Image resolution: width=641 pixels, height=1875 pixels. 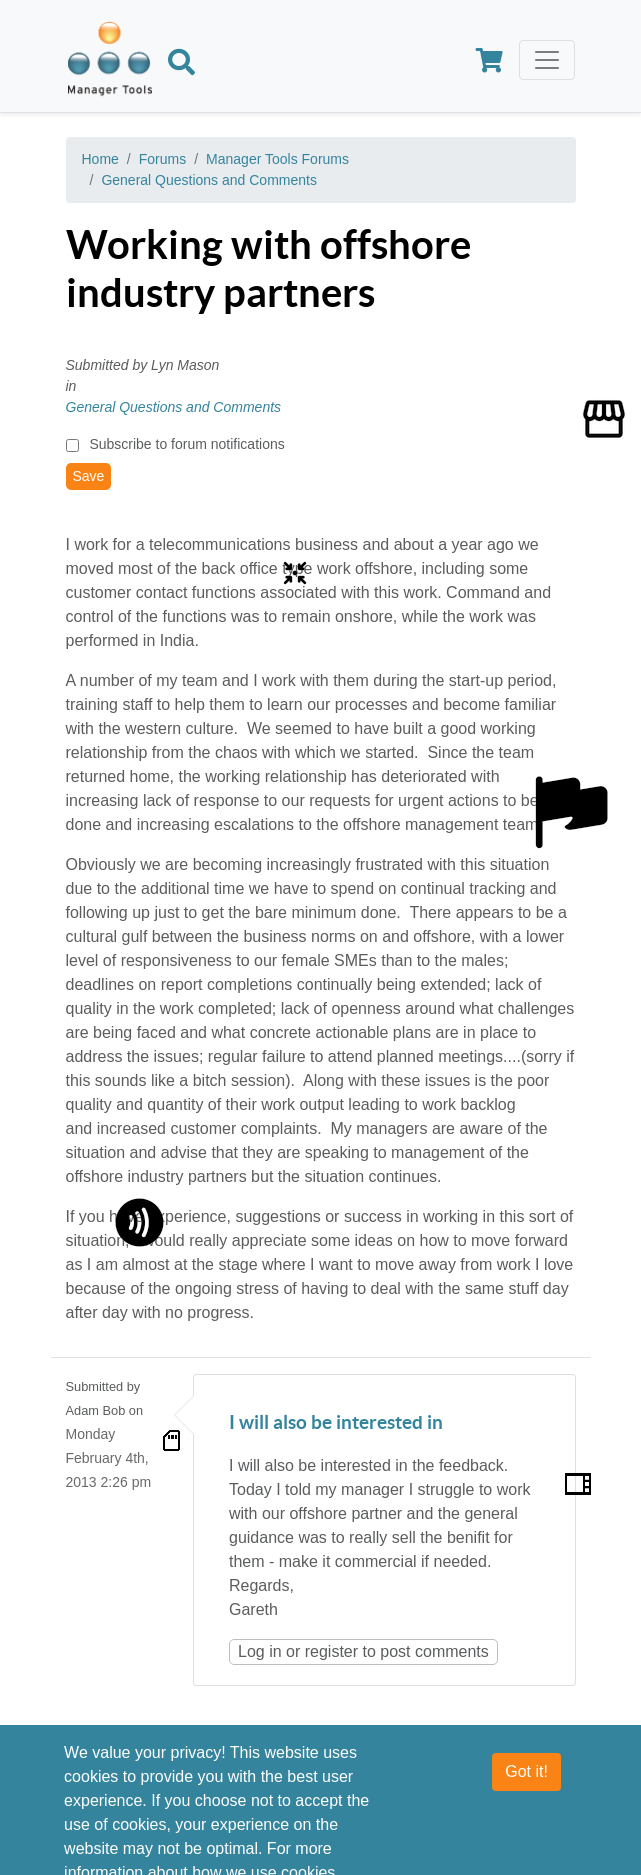 I want to click on report or flag a message, so click(x=570, y=814).